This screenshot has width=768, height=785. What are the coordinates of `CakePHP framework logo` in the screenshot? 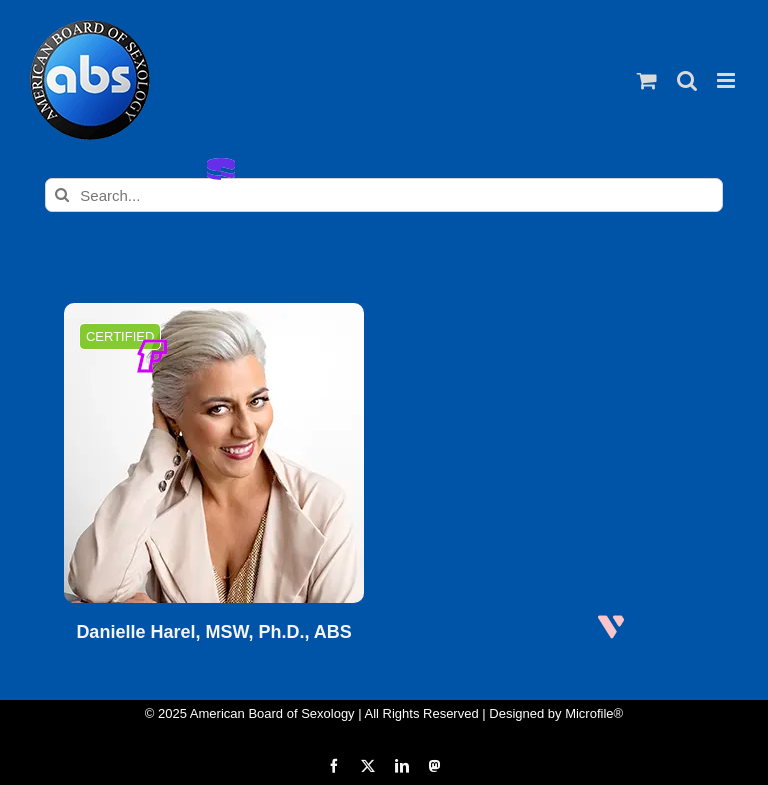 It's located at (221, 169).